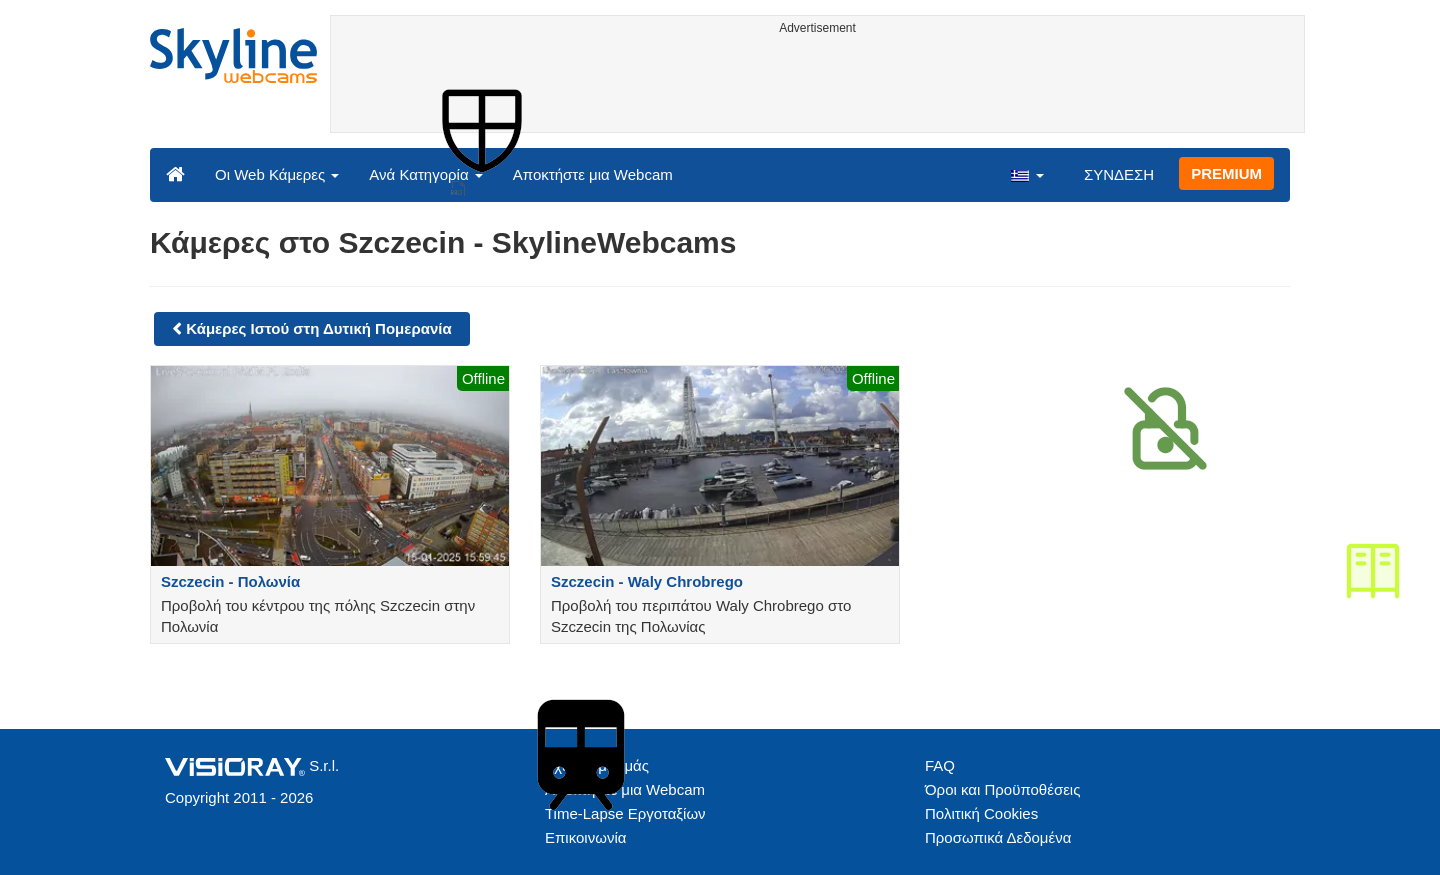 Image resolution: width=1440 pixels, height=875 pixels. What do you see at coordinates (1373, 570) in the screenshot?
I see `access storage lockers` at bounding box center [1373, 570].